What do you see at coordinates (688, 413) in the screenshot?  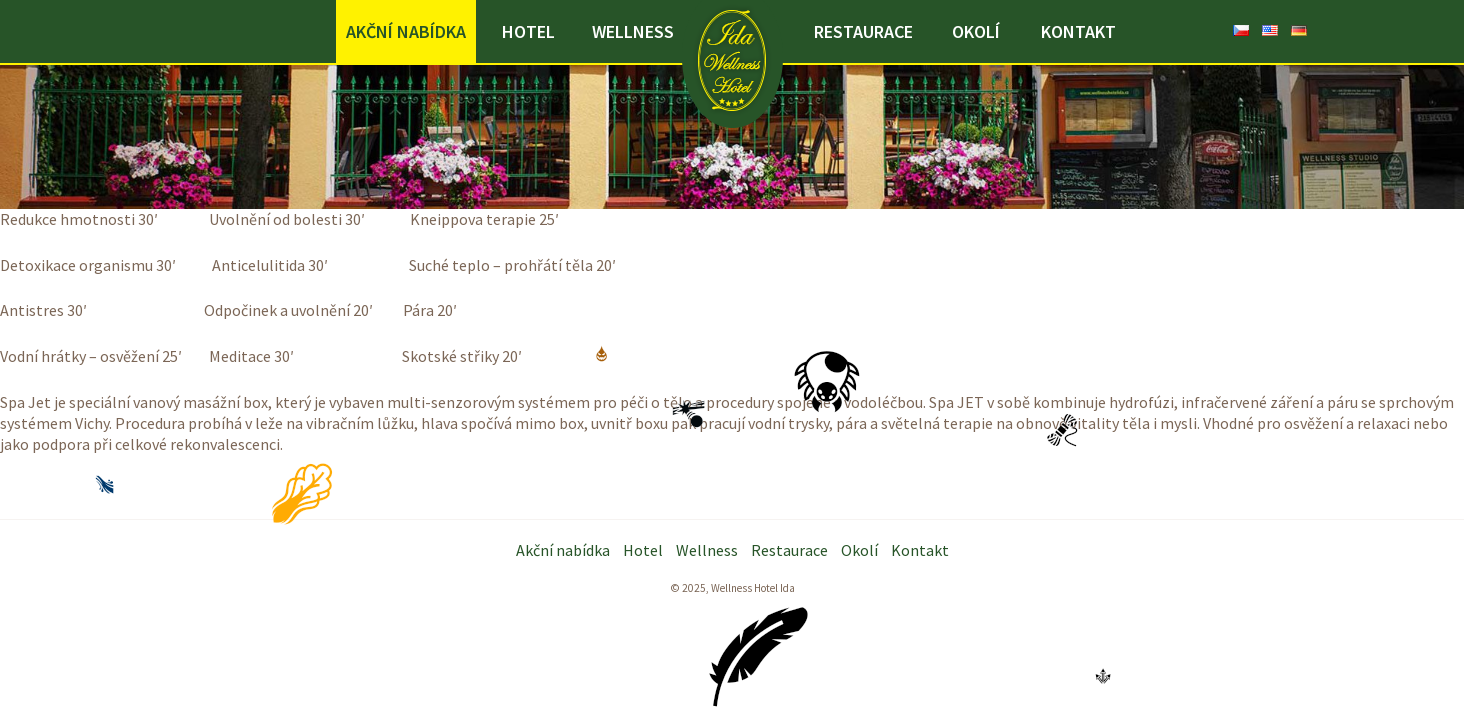 I see `indicates ricochet or bounce effect in gameplay` at bounding box center [688, 413].